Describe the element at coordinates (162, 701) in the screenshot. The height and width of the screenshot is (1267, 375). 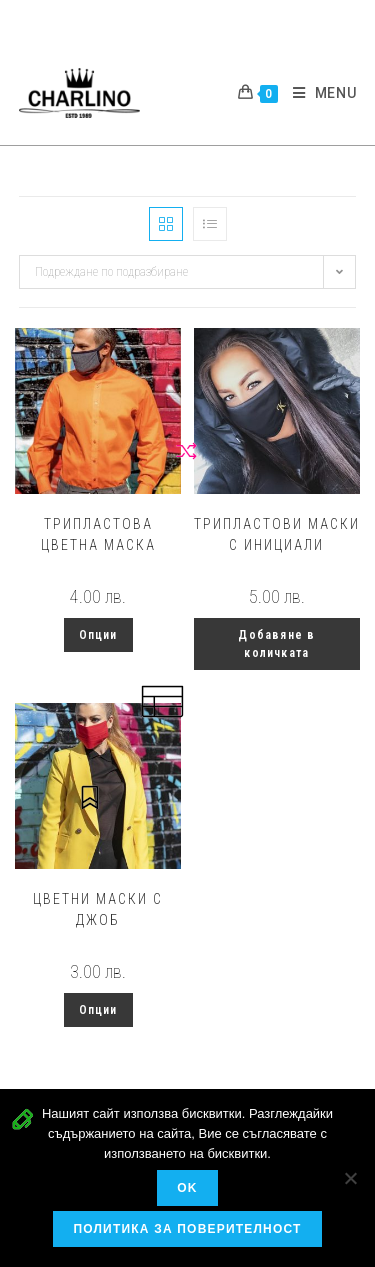
I see `view data in table format` at that location.